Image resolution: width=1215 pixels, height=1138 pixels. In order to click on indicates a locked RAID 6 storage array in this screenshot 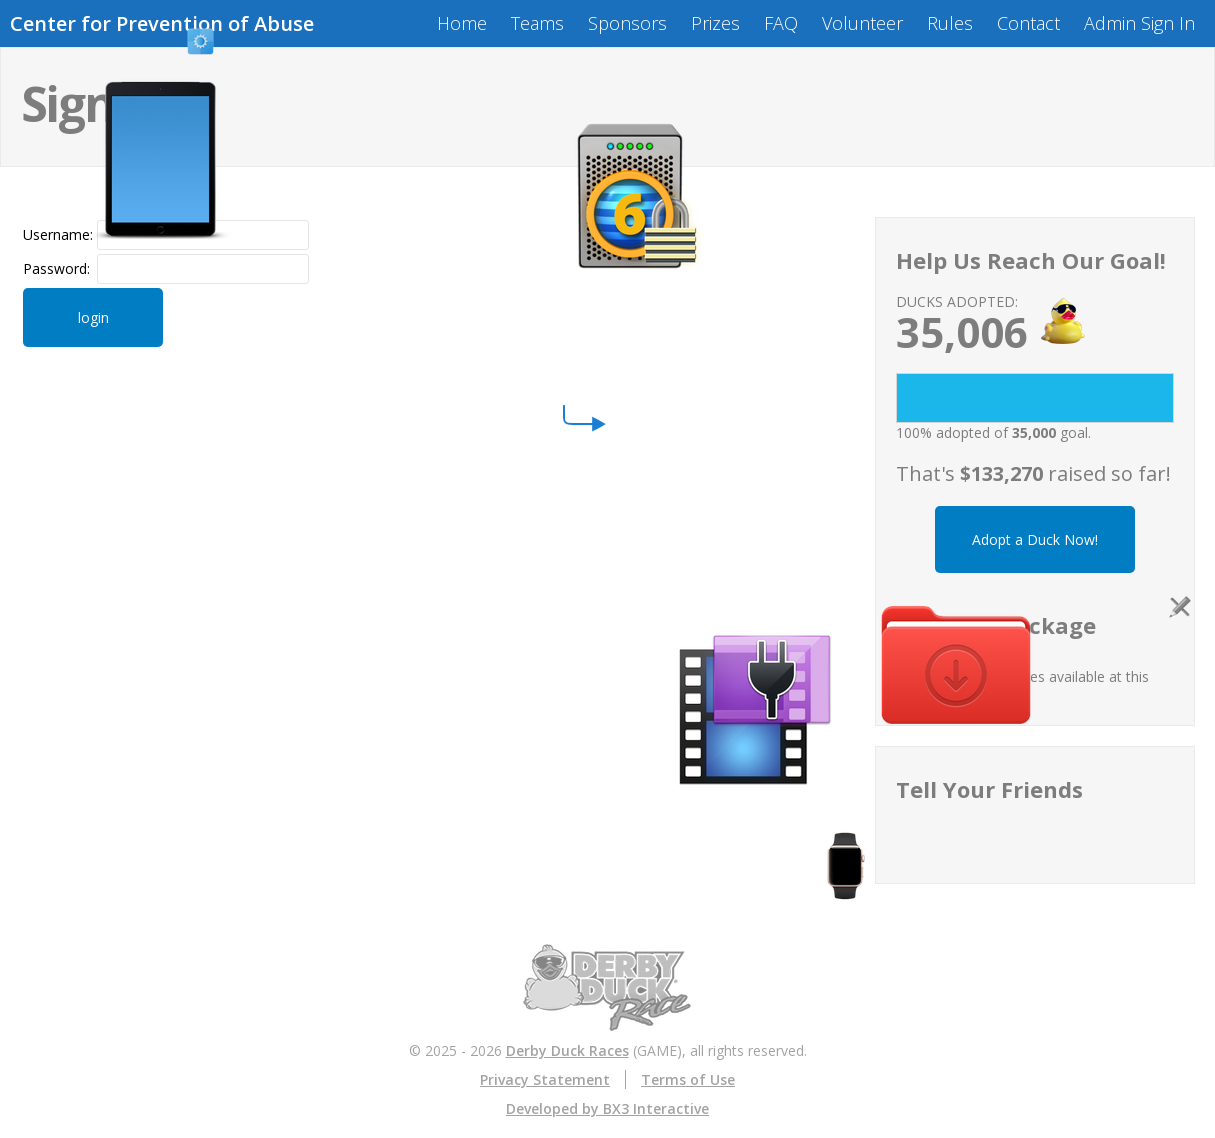, I will do `click(630, 196)`.